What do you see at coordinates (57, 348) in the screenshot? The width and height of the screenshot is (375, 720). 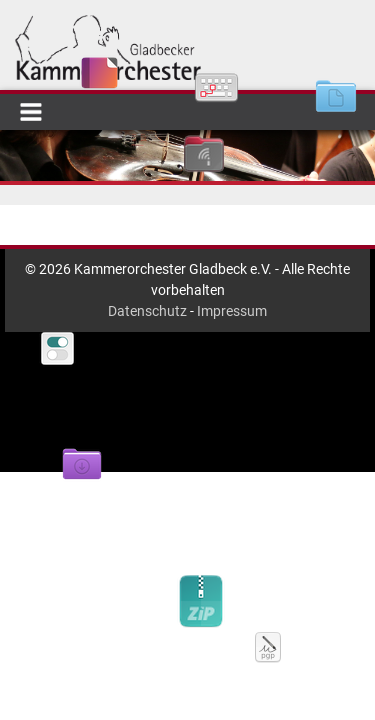 I see `open desktop preferences or system settings` at bounding box center [57, 348].